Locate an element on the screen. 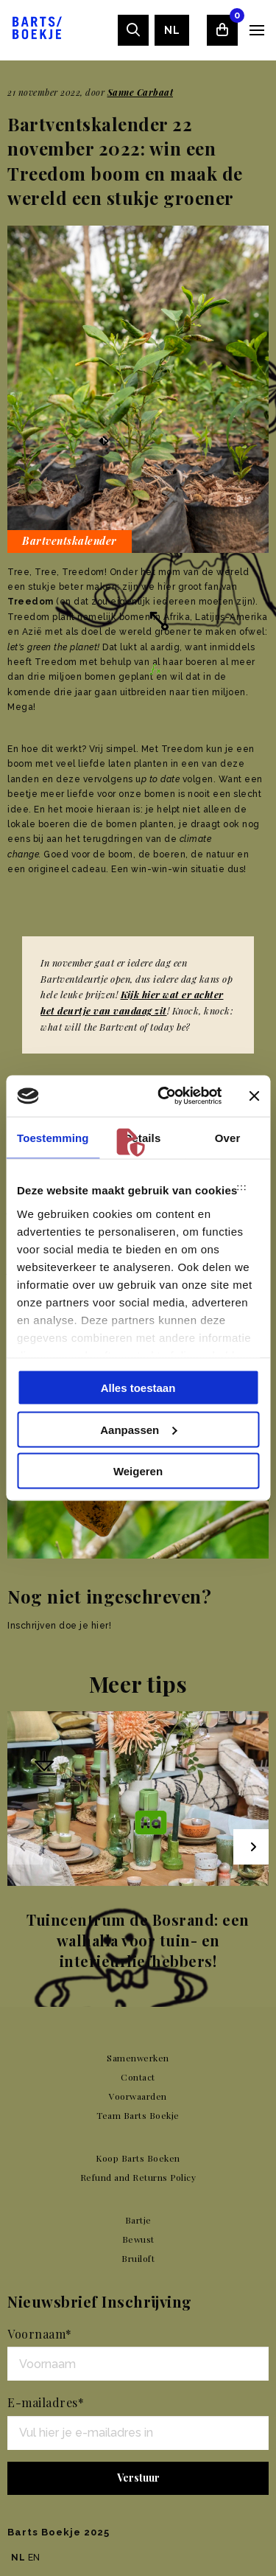 The width and height of the screenshot is (276, 2576). drag to reorder or rearrange items is located at coordinates (241, 1188).